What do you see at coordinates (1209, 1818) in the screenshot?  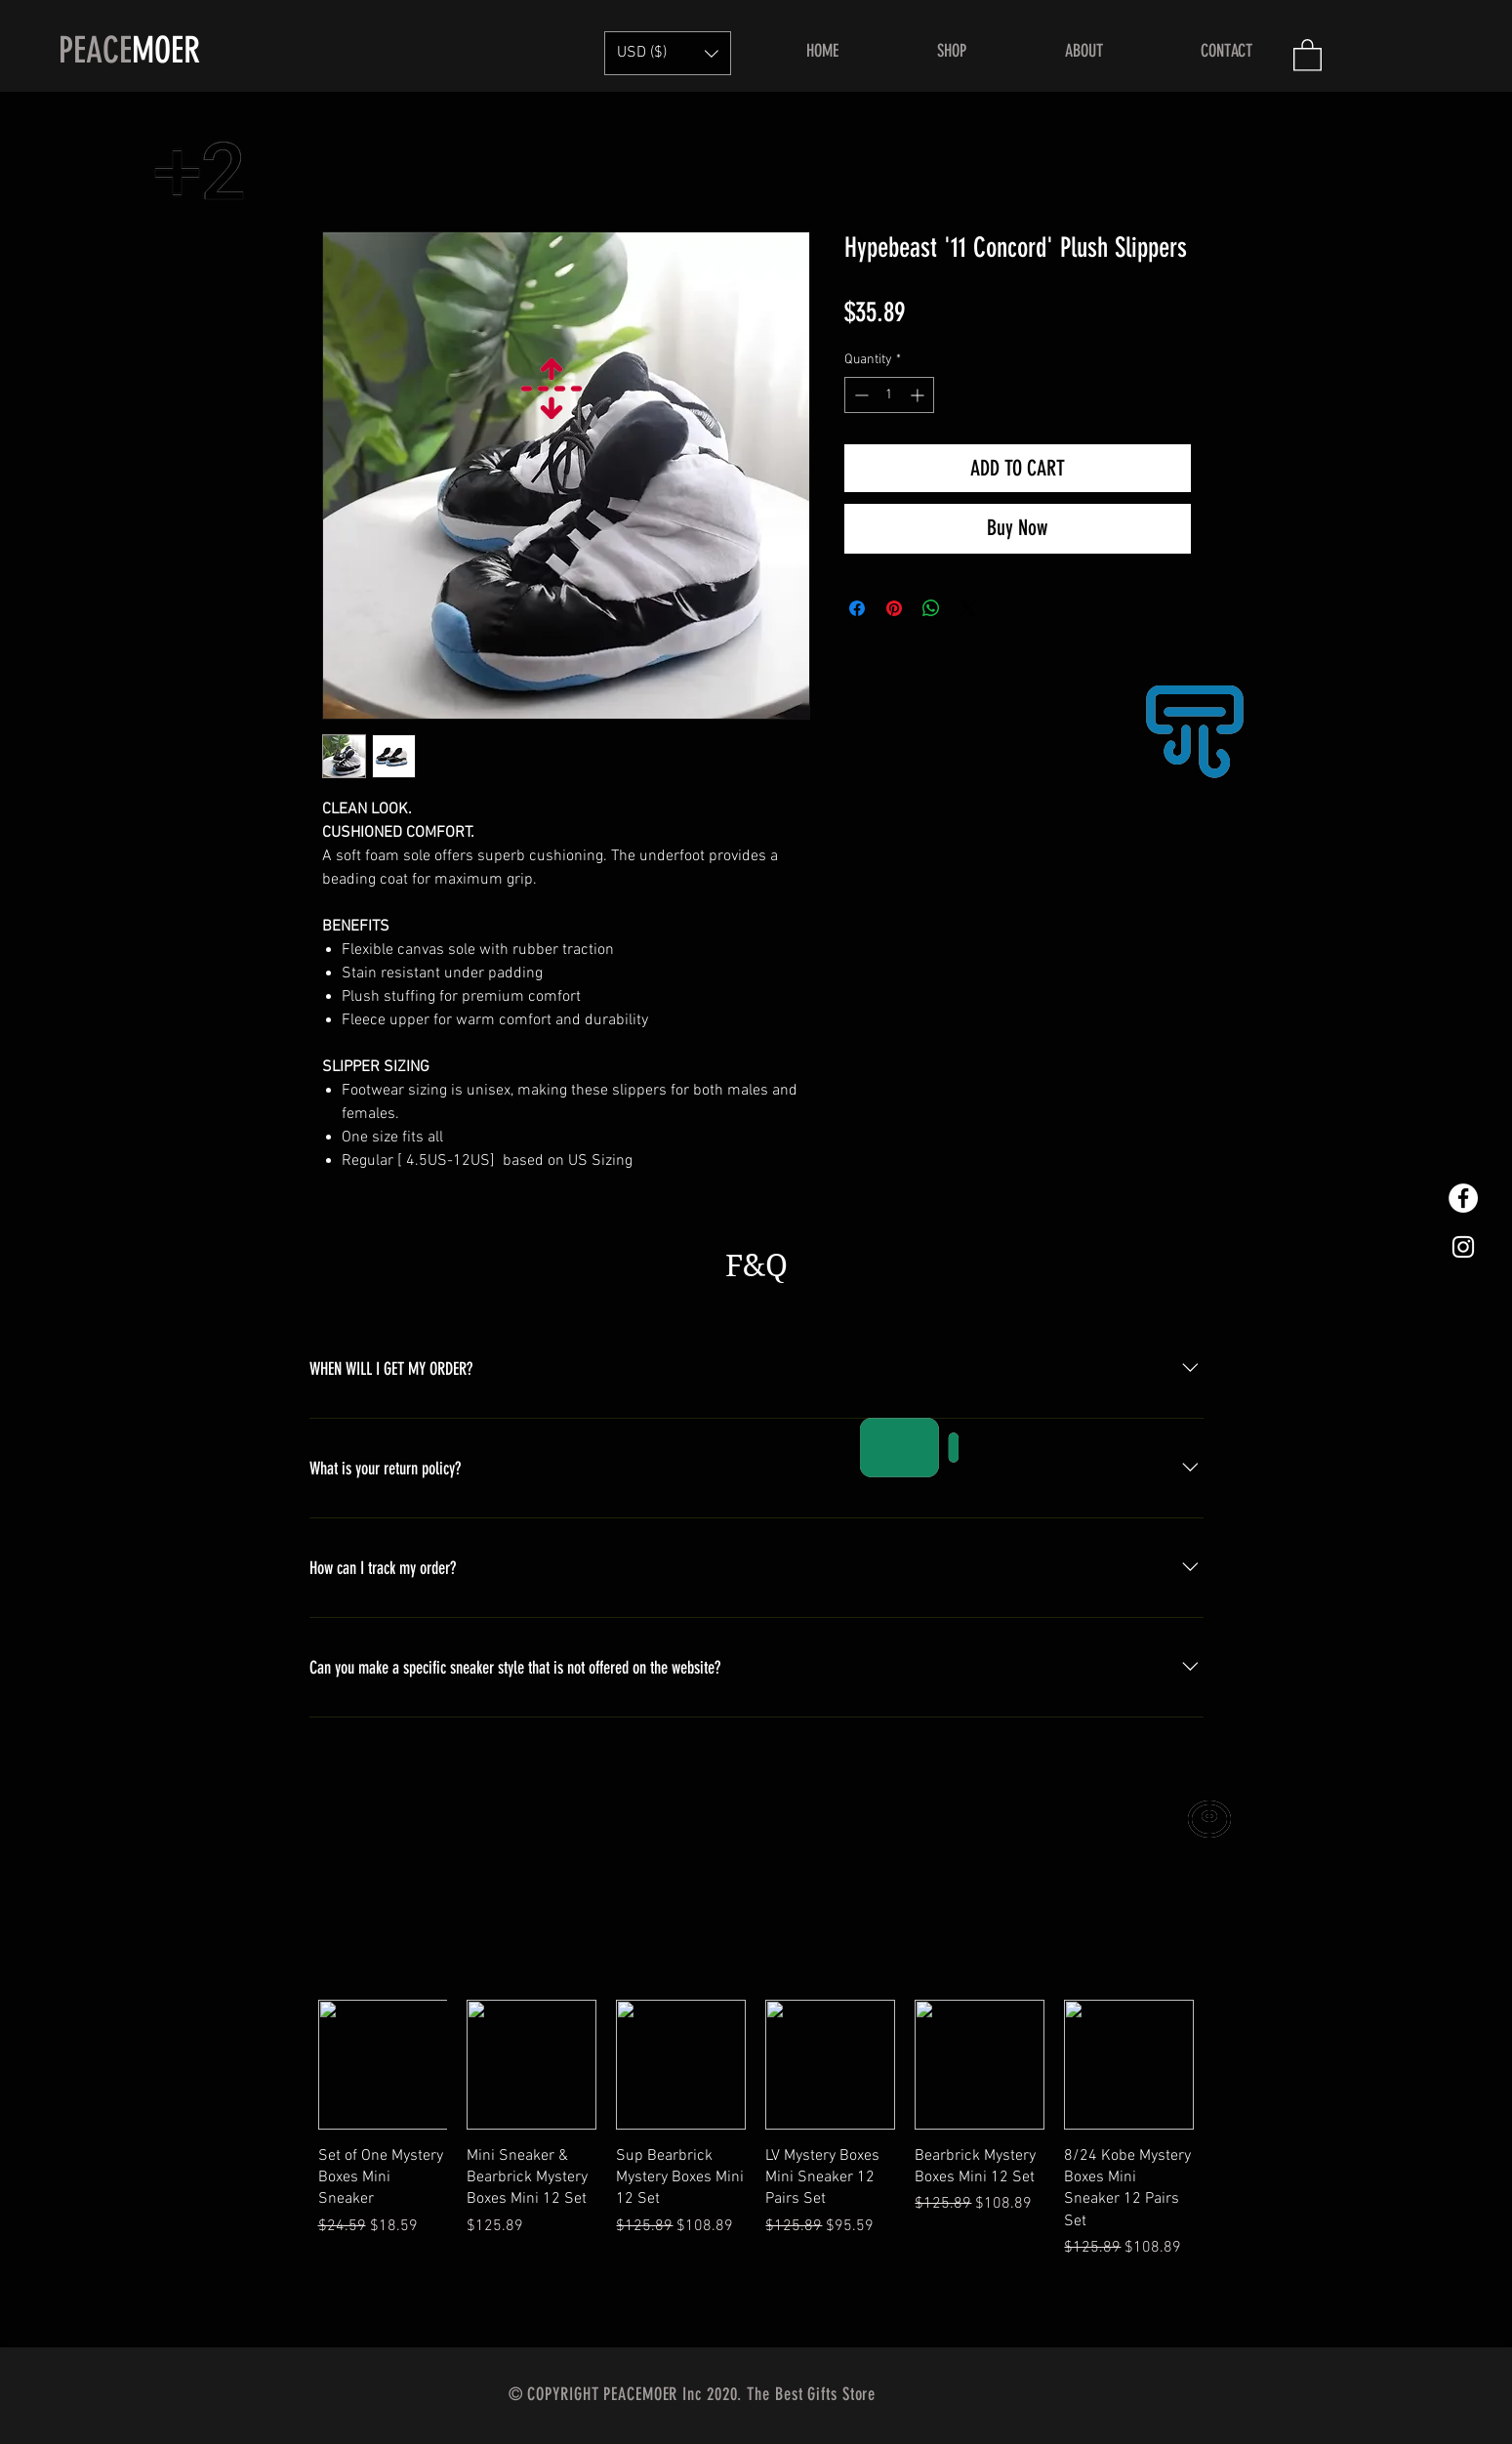 I see `select a 3D torus shape in modeling software` at bounding box center [1209, 1818].